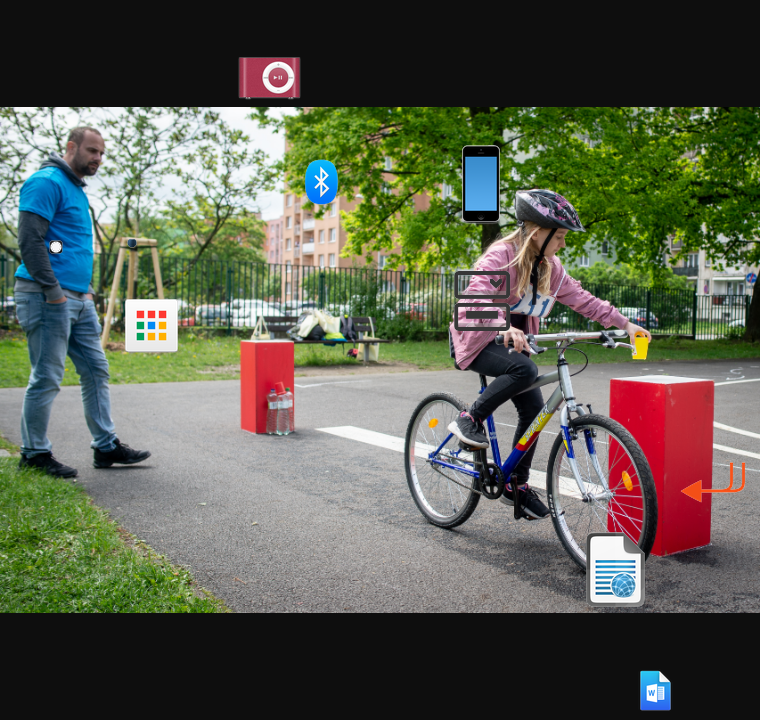 The height and width of the screenshot is (720, 760). I want to click on open color palette or theme settings, so click(151, 325).